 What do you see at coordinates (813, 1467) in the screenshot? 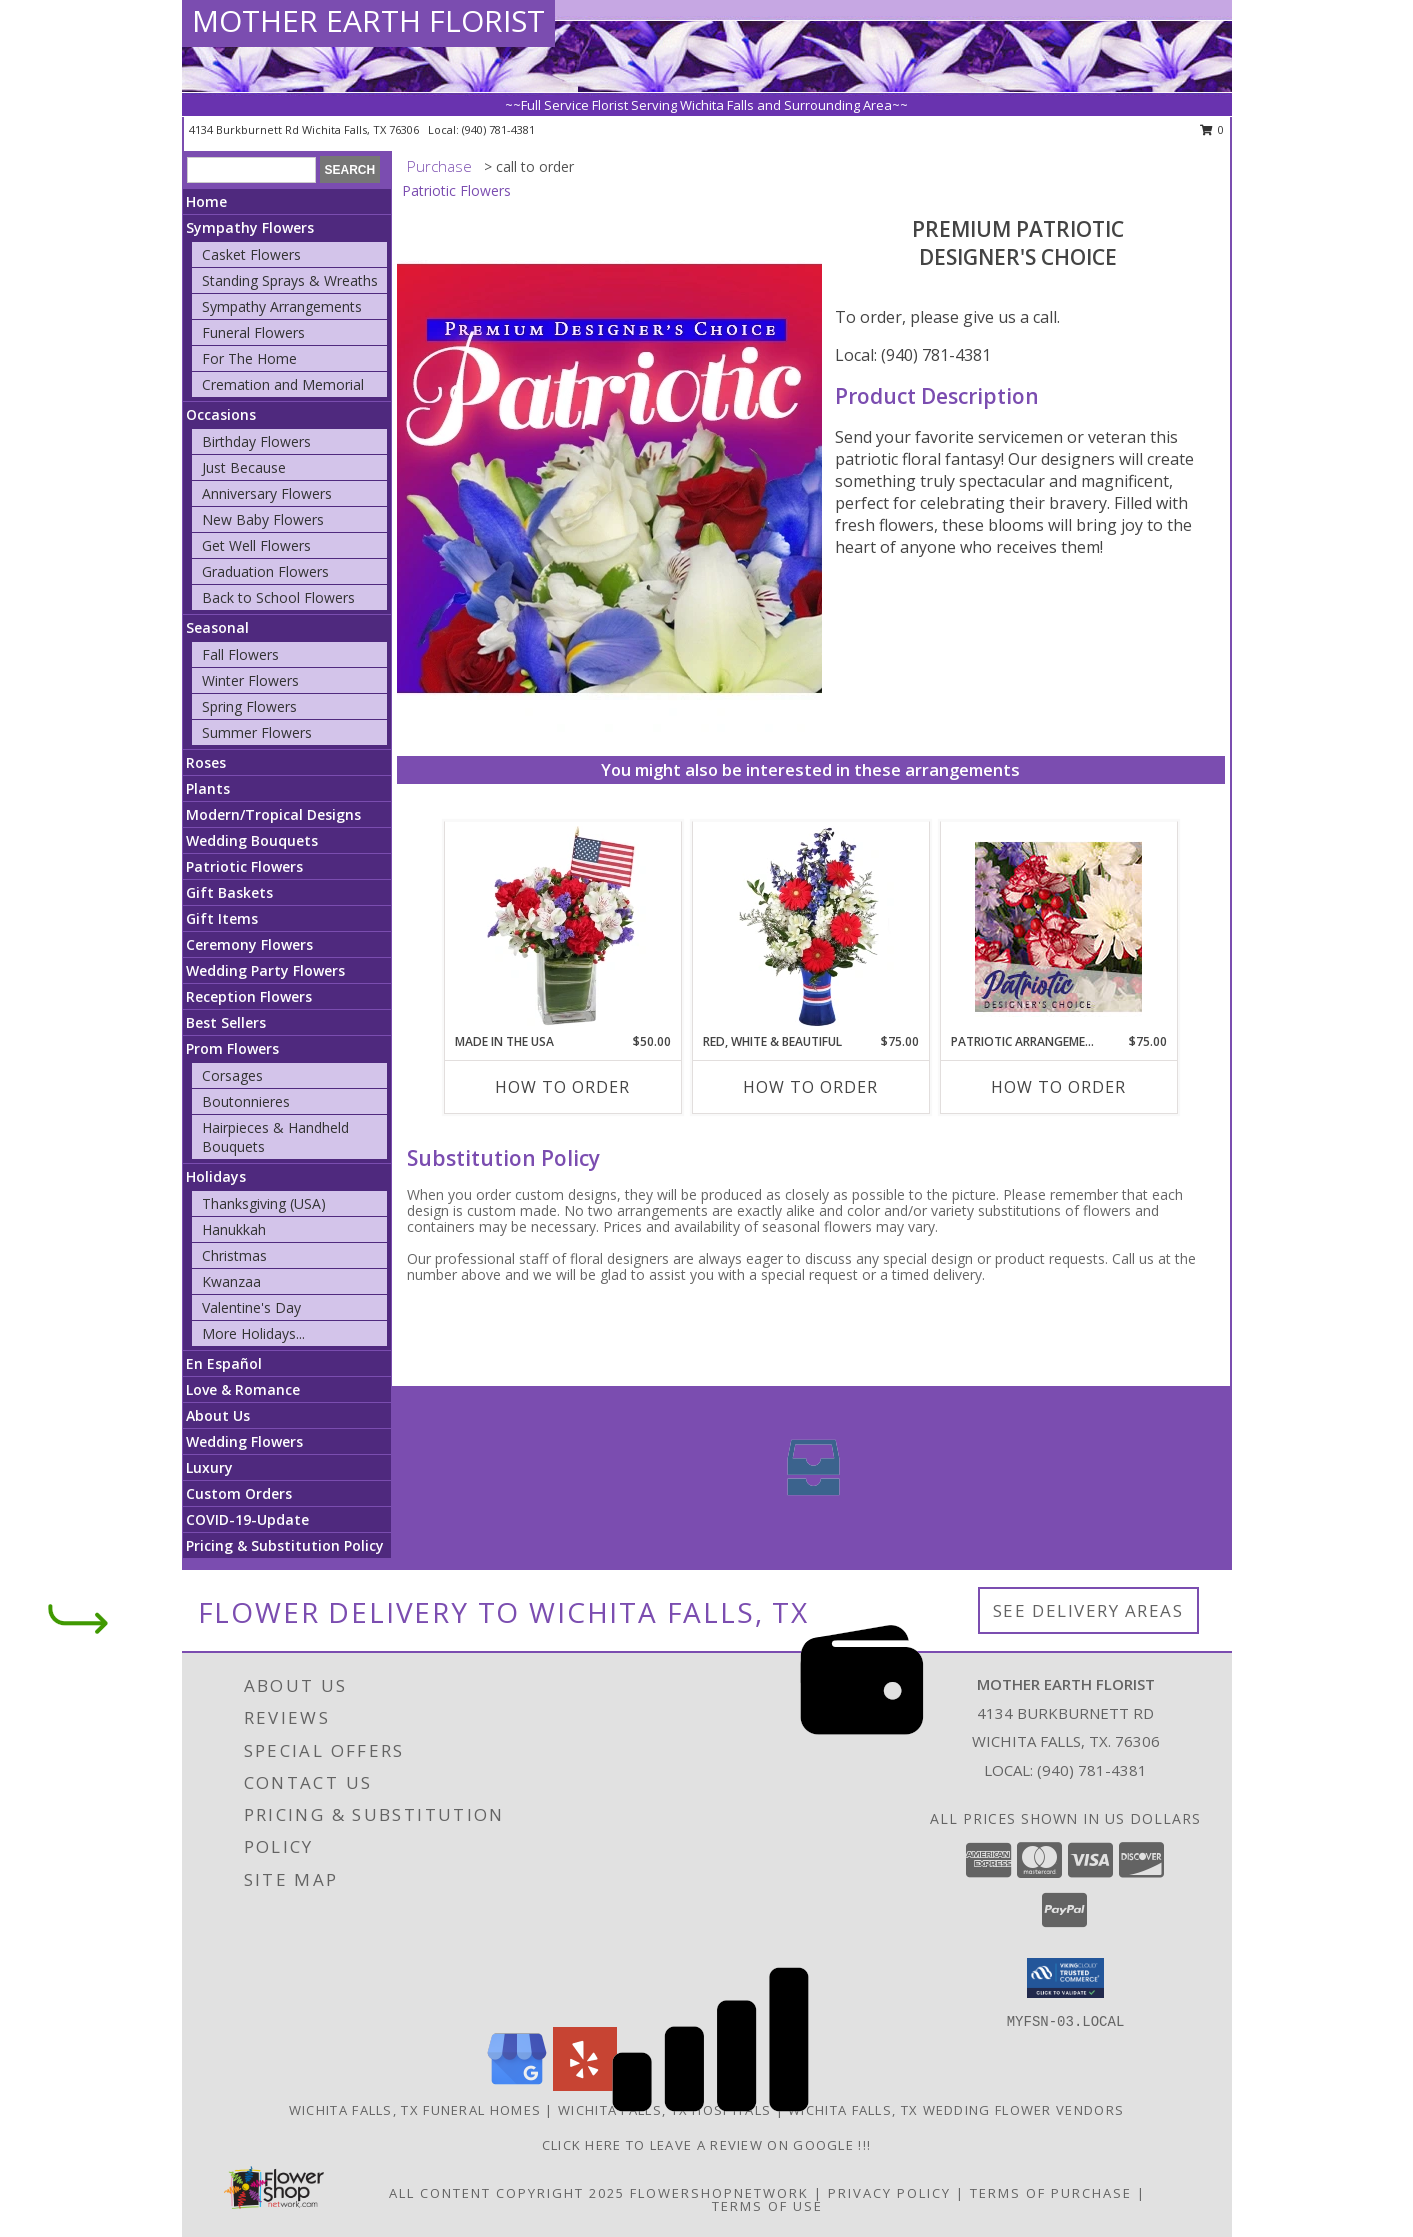
I see `access stacked file trays or inbox folders` at bounding box center [813, 1467].